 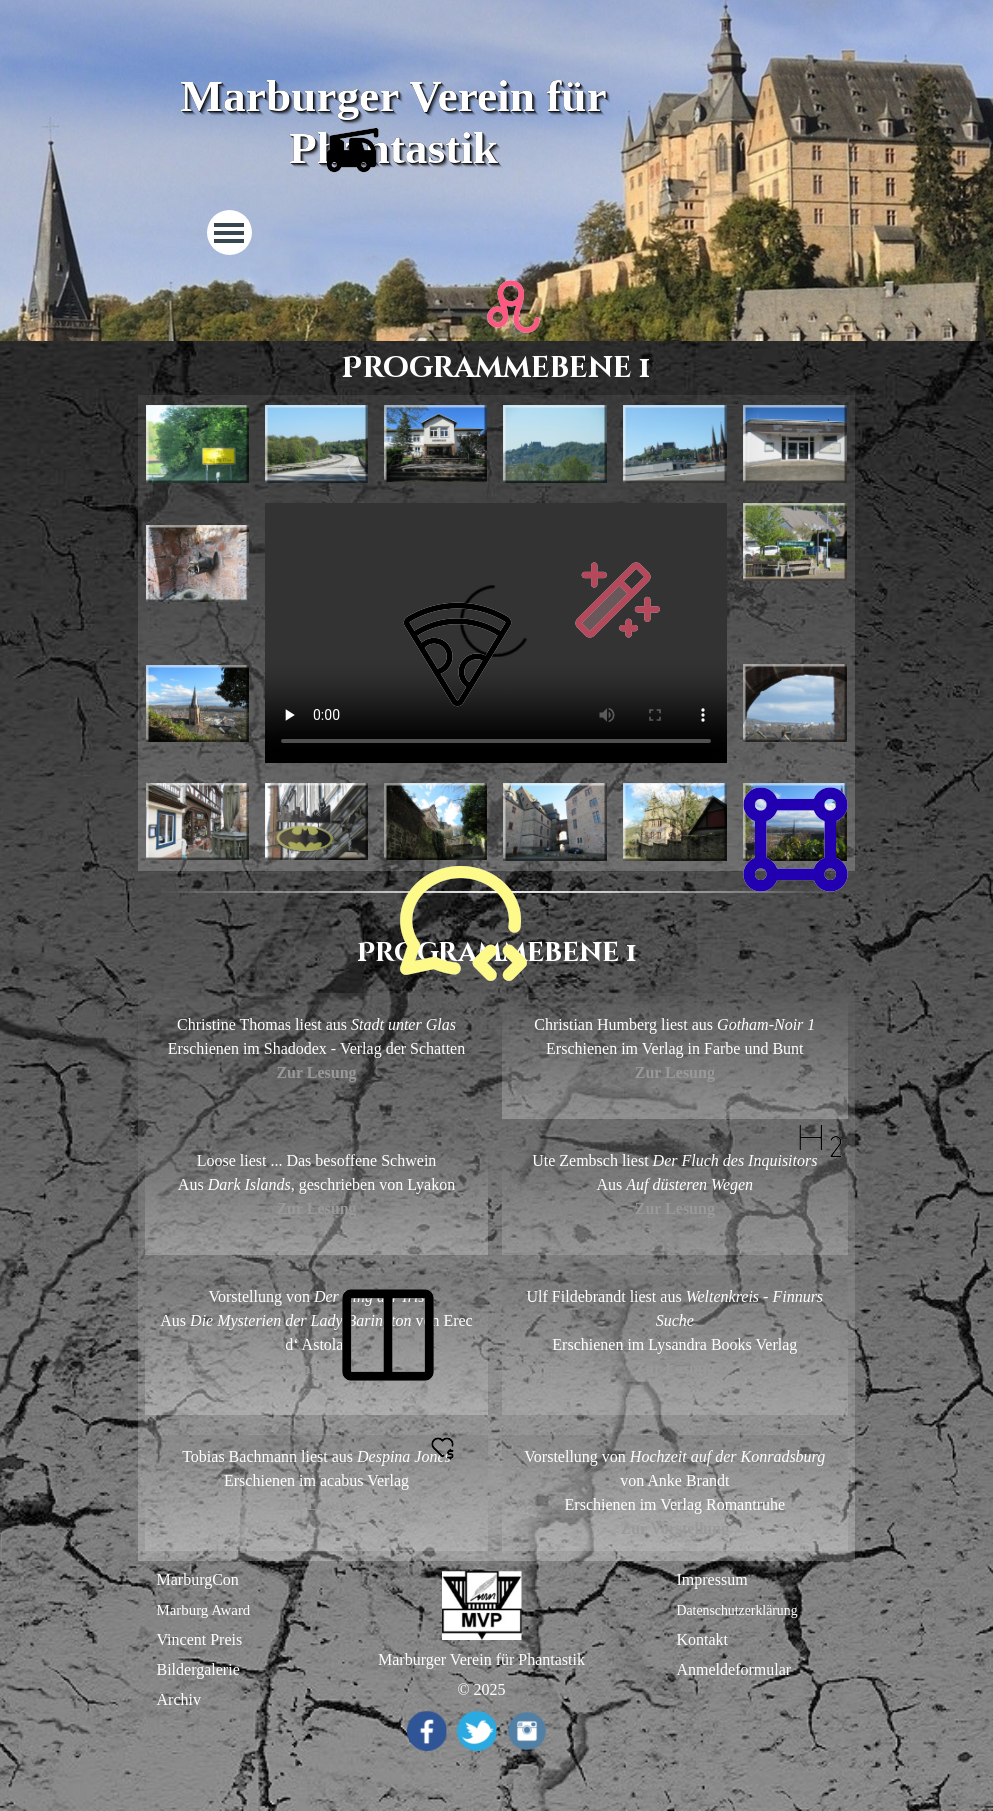 What do you see at coordinates (513, 306) in the screenshot?
I see `indicates leo zodiac sign` at bounding box center [513, 306].